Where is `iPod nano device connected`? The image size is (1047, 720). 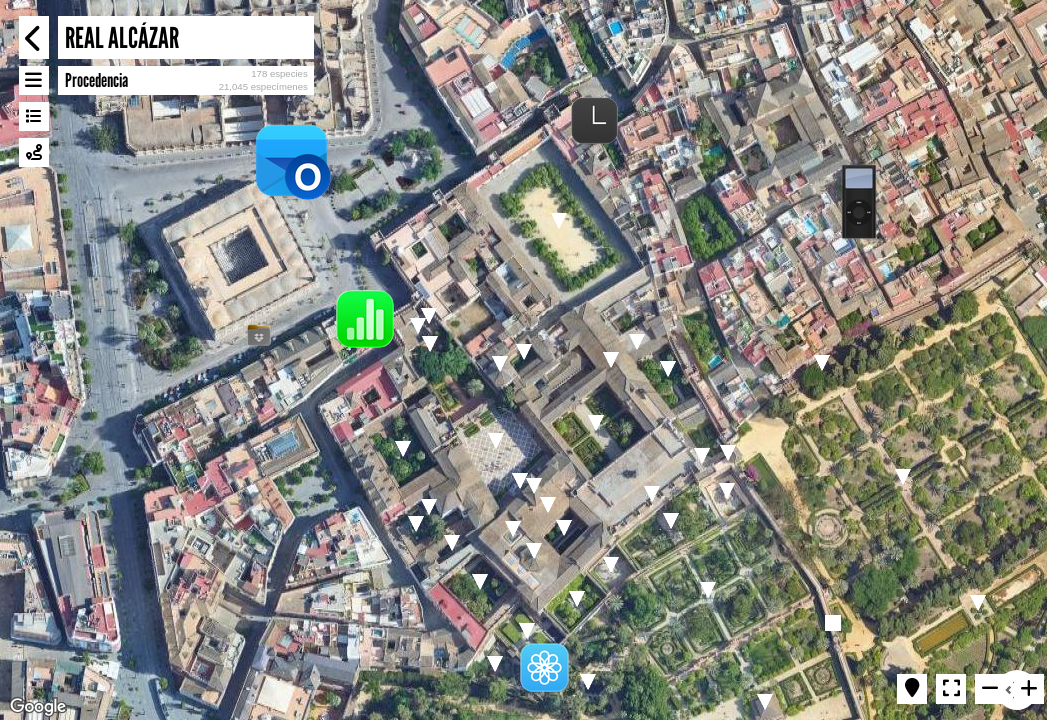 iPod nano device connected is located at coordinates (859, 202).